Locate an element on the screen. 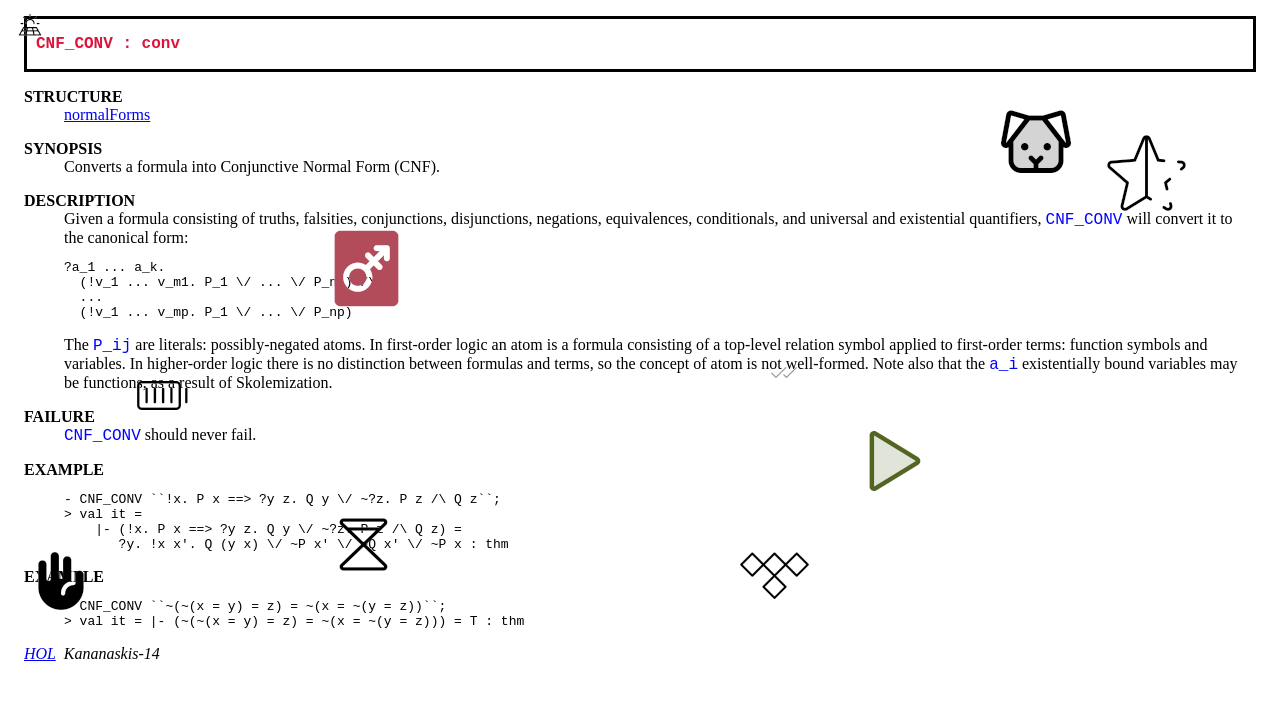 This screenshot has width=1280, height=720. indicates high time remaining or early stage of a process is located at coordinates (363, 544).